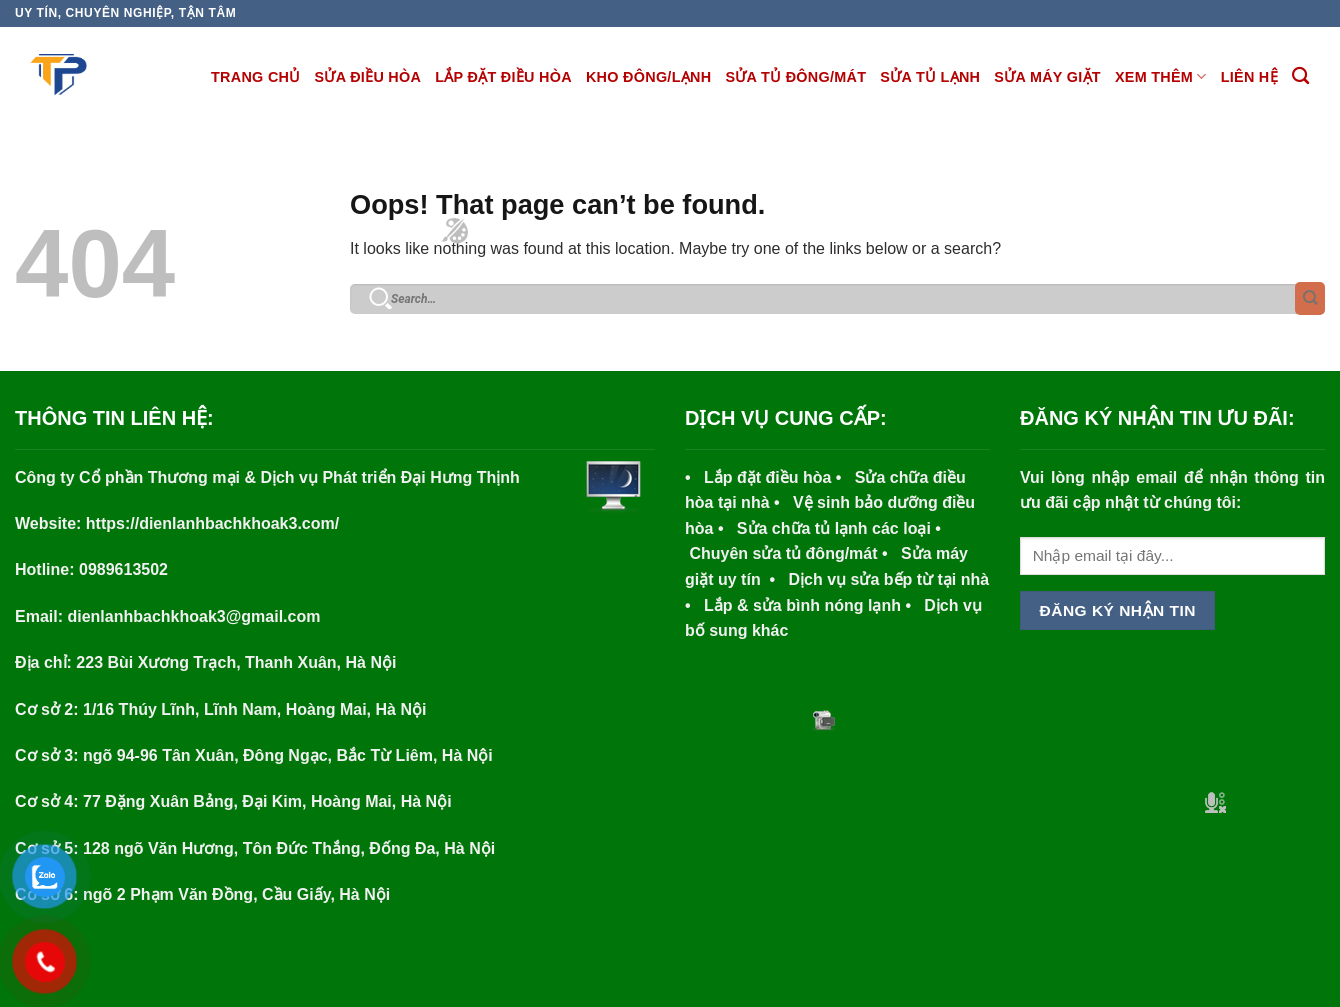 The width and height of the screenshot is (1340, 1007). Describe the element at coordinates (1215, 802) in the screenshot. I see `microphone is muted` at that location.